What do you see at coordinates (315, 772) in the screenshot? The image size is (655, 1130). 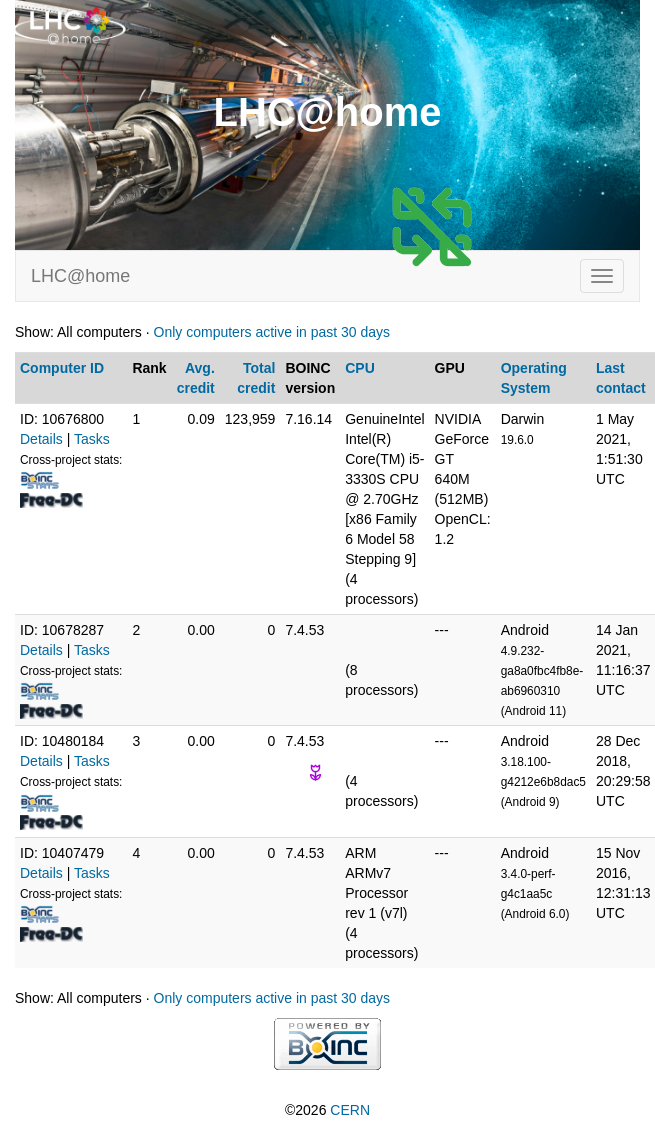 I see `enable macro or close-up photography mode` at bounding box center [315, 772].